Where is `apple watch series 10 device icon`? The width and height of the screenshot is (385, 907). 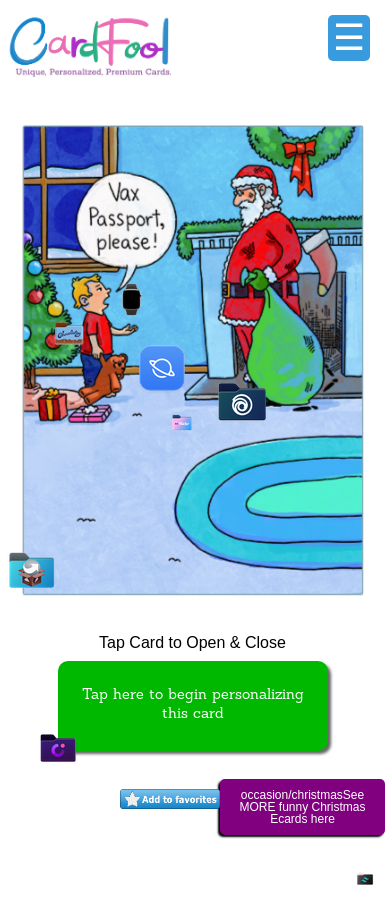
apple watch series 10 device icon is located at coordinates (131, 299).